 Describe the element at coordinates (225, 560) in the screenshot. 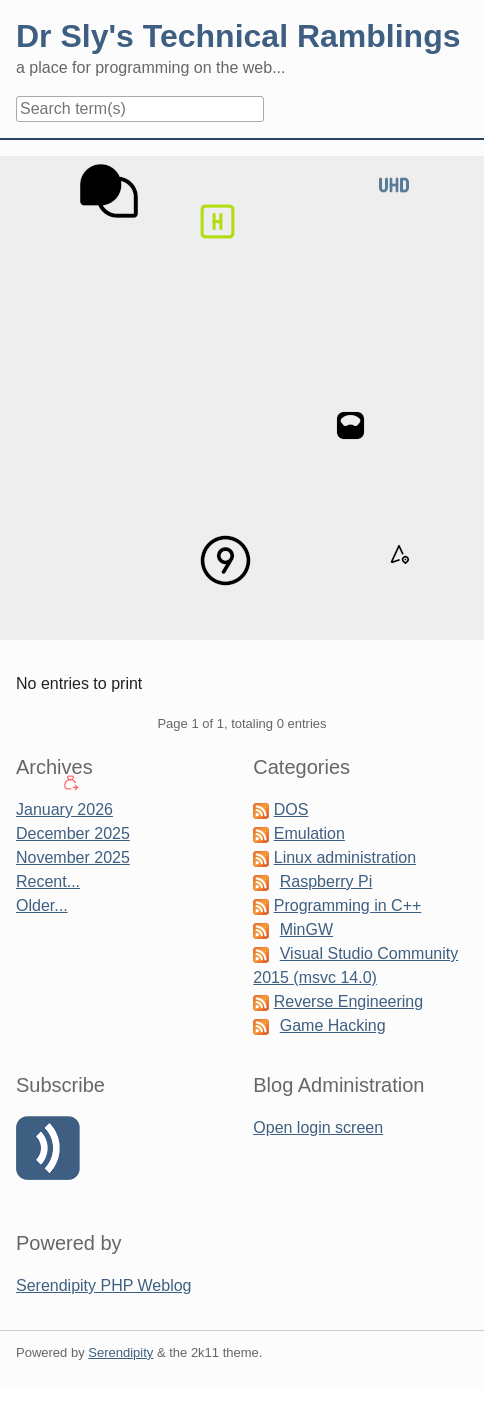

I see `indicates item number nine in a list or sequence` at that location.